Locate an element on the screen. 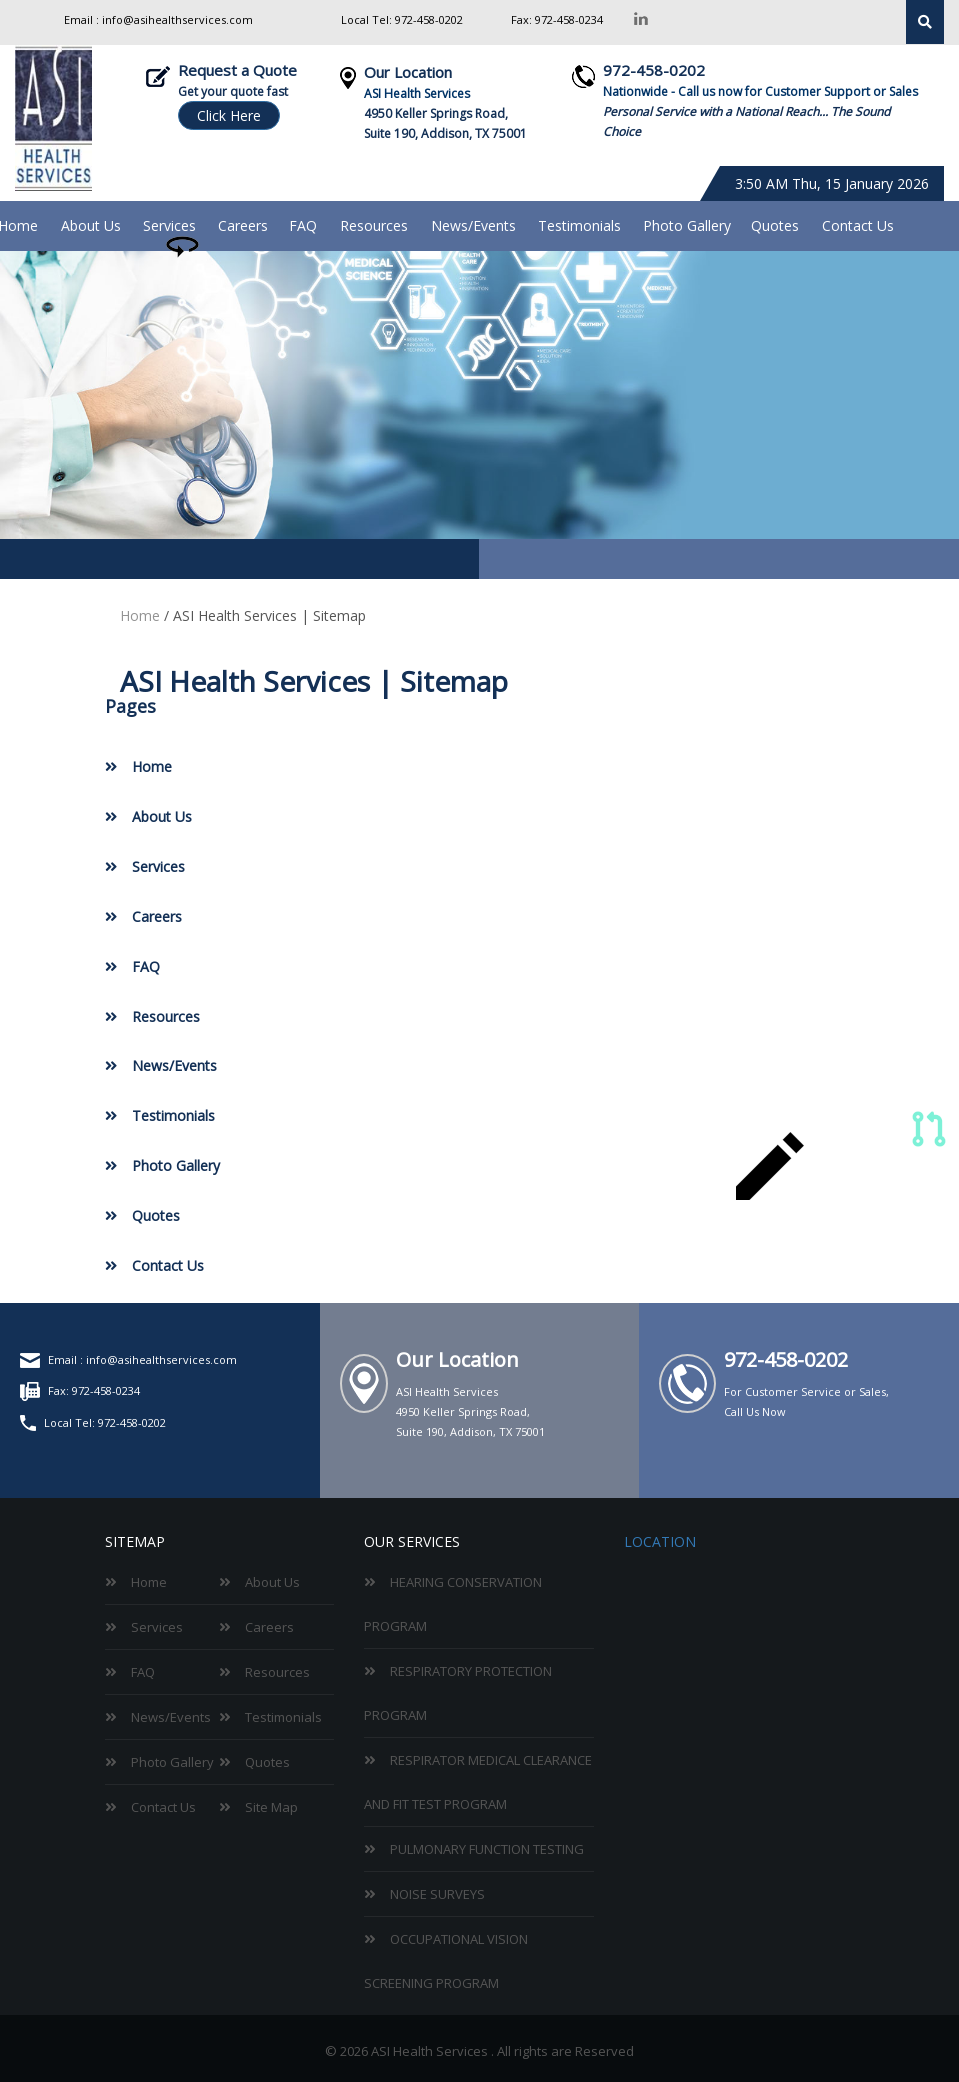  edit this item is located at coordinates (770, 1166).